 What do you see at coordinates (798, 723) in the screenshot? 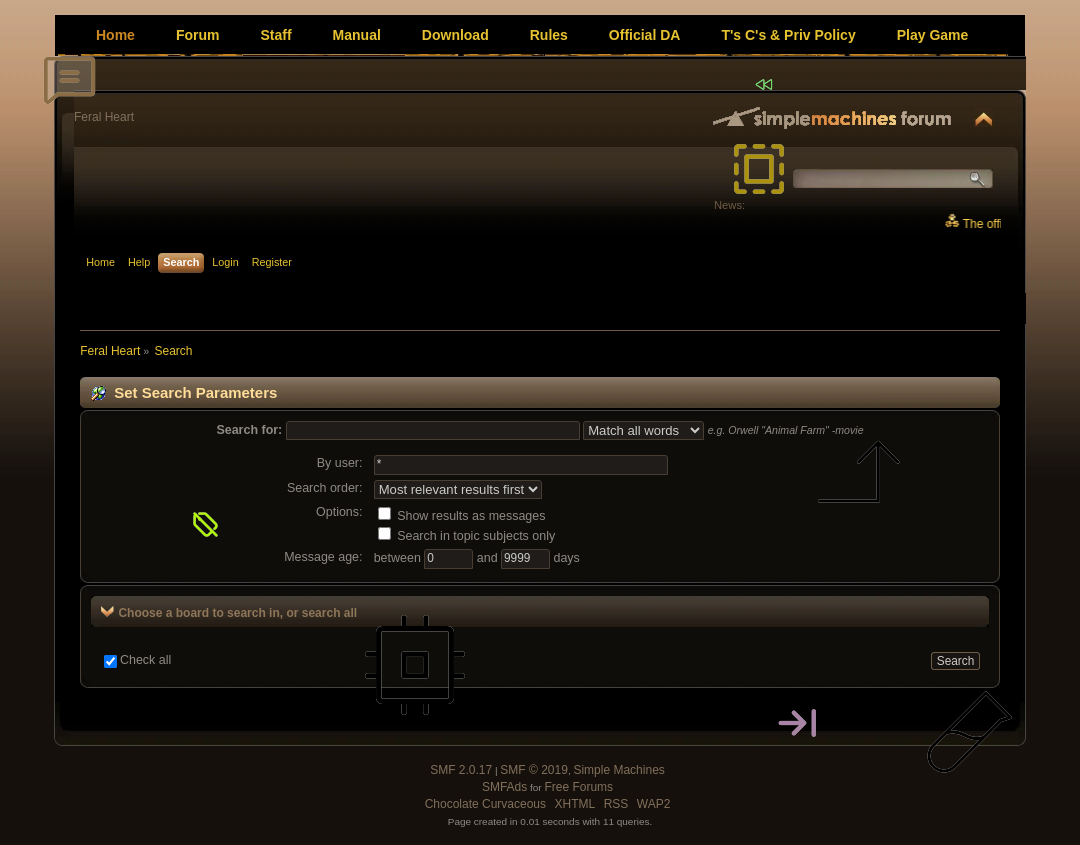
I see `move item to the end of a list` at bounding box center [798, 723].